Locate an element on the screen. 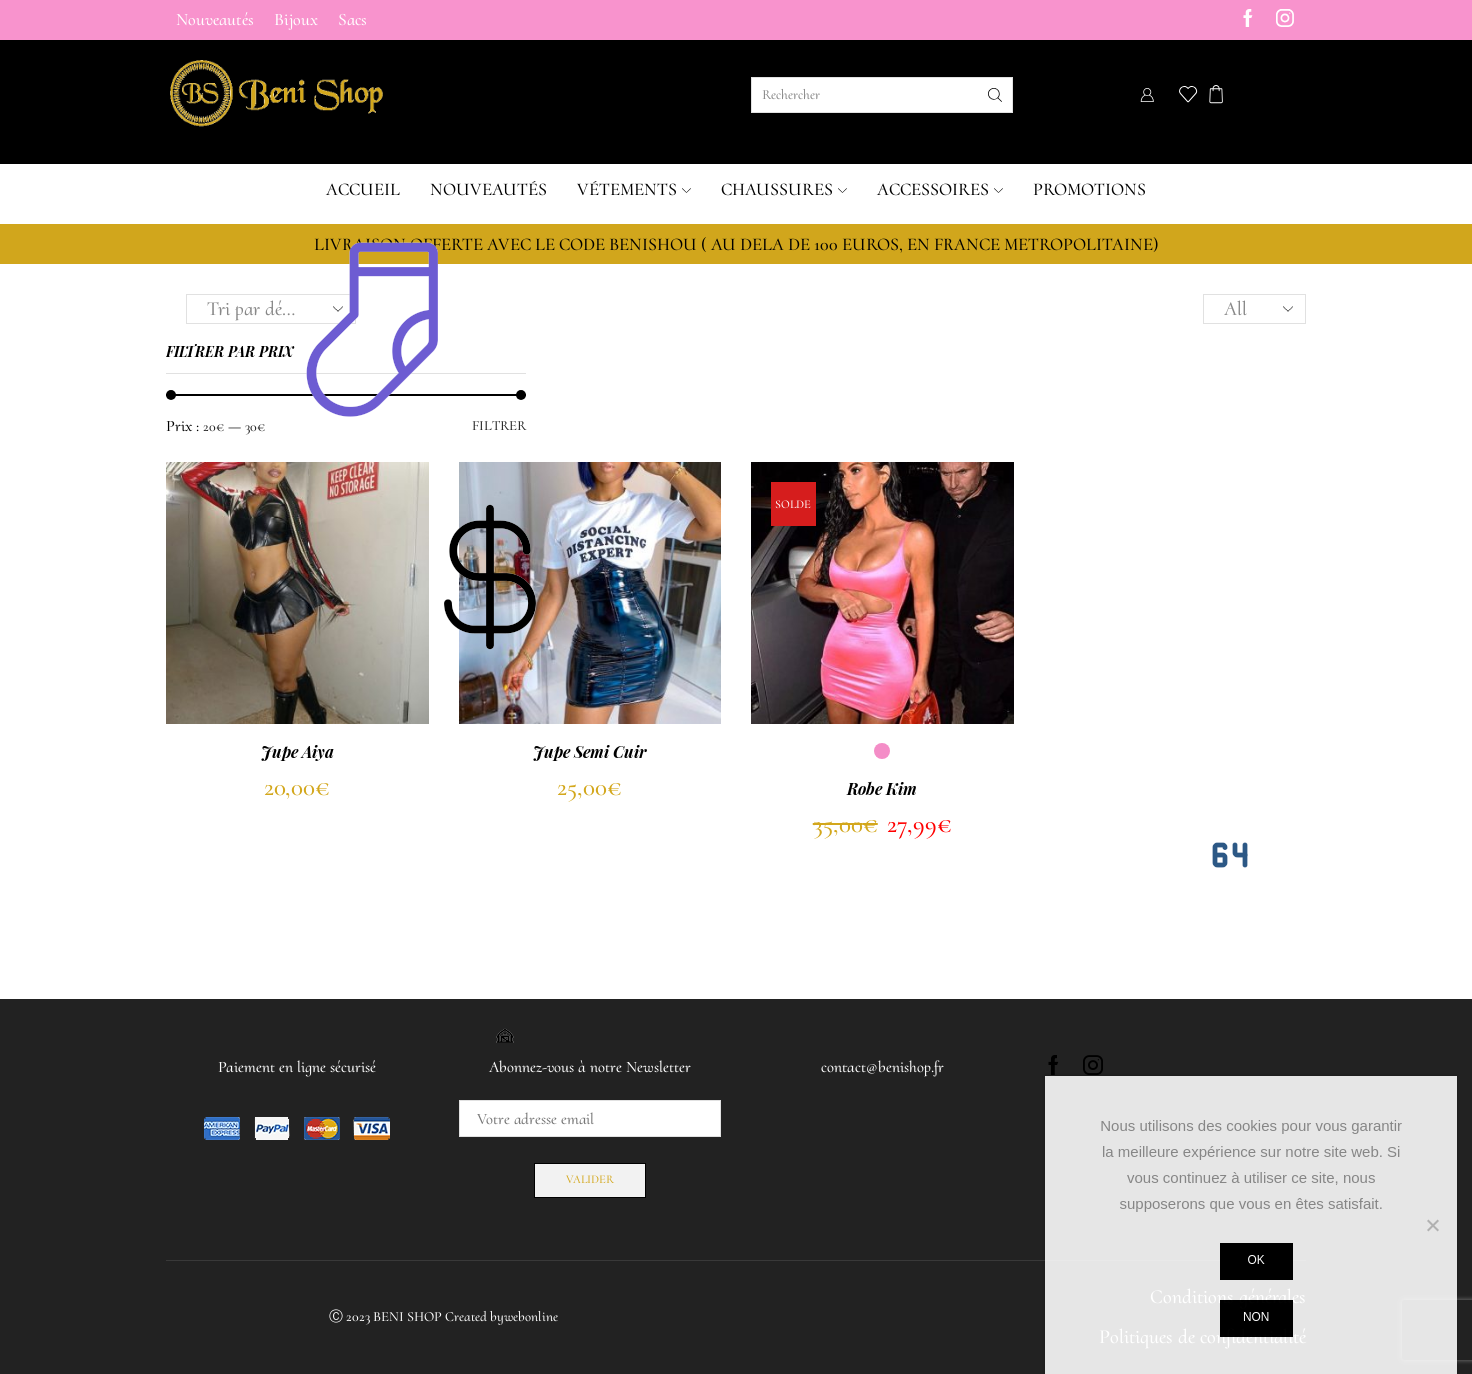 This screenshot has height=1374, width=1472. indicates a 64-bit system or application is located at coordinates (1230, 855).